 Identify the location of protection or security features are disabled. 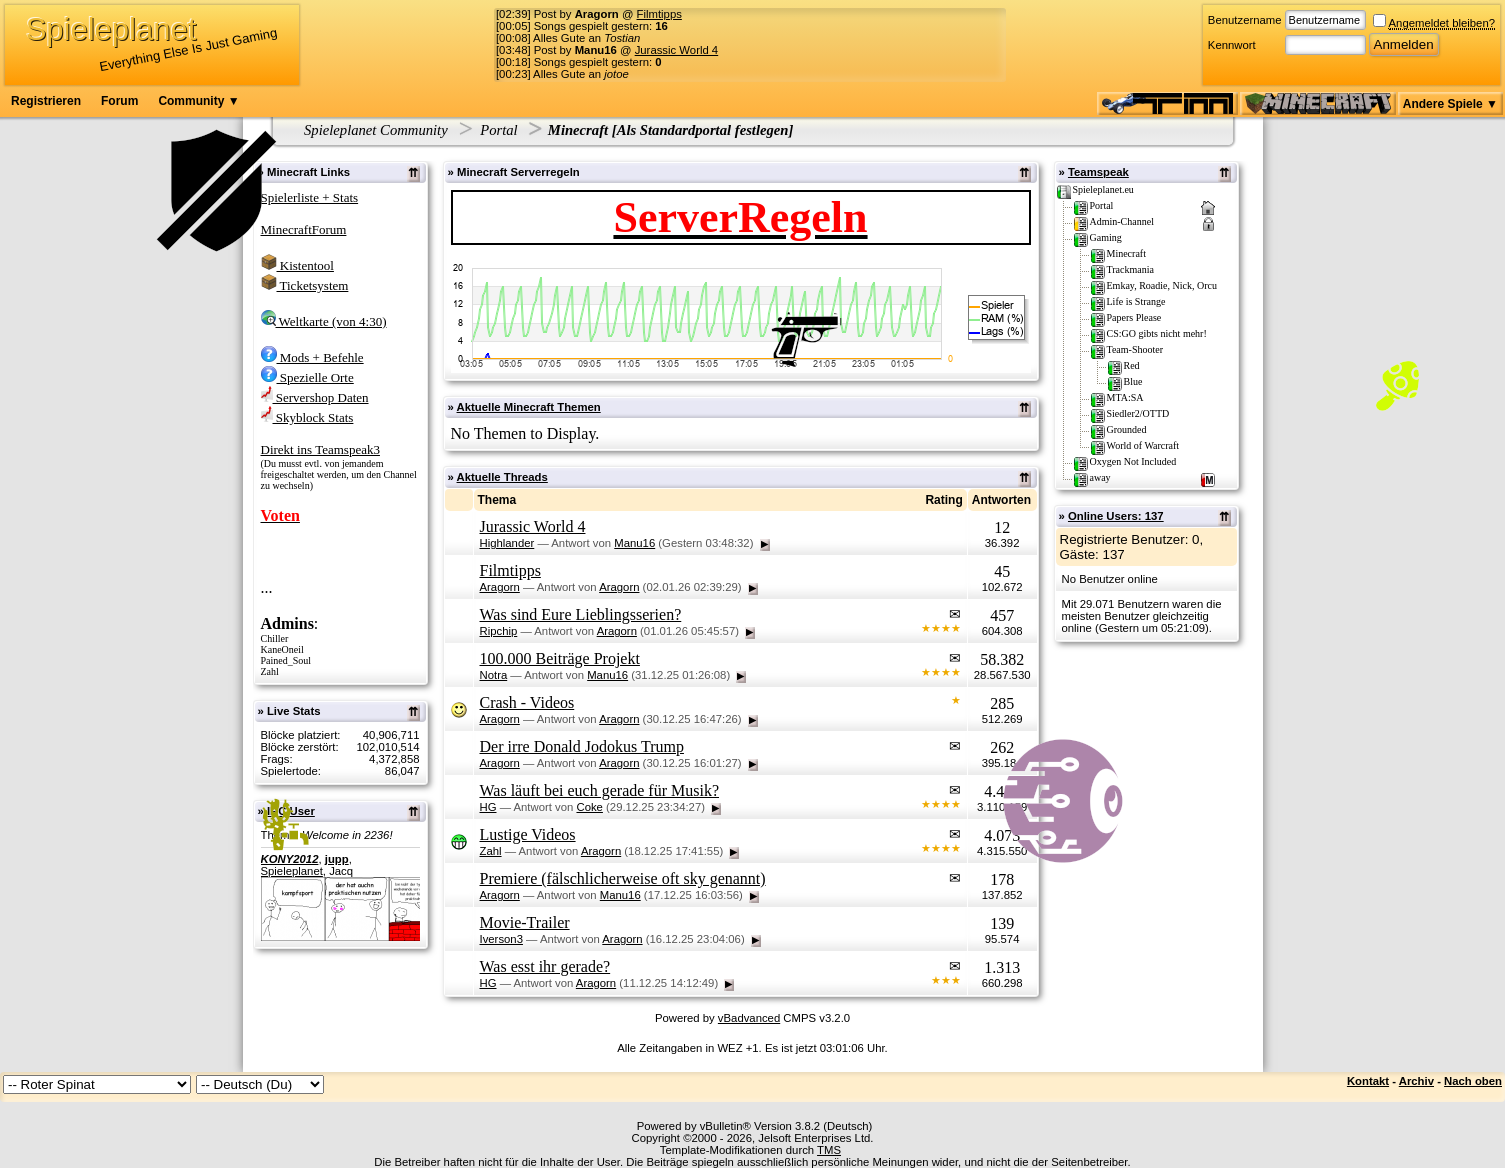
(216, 190).